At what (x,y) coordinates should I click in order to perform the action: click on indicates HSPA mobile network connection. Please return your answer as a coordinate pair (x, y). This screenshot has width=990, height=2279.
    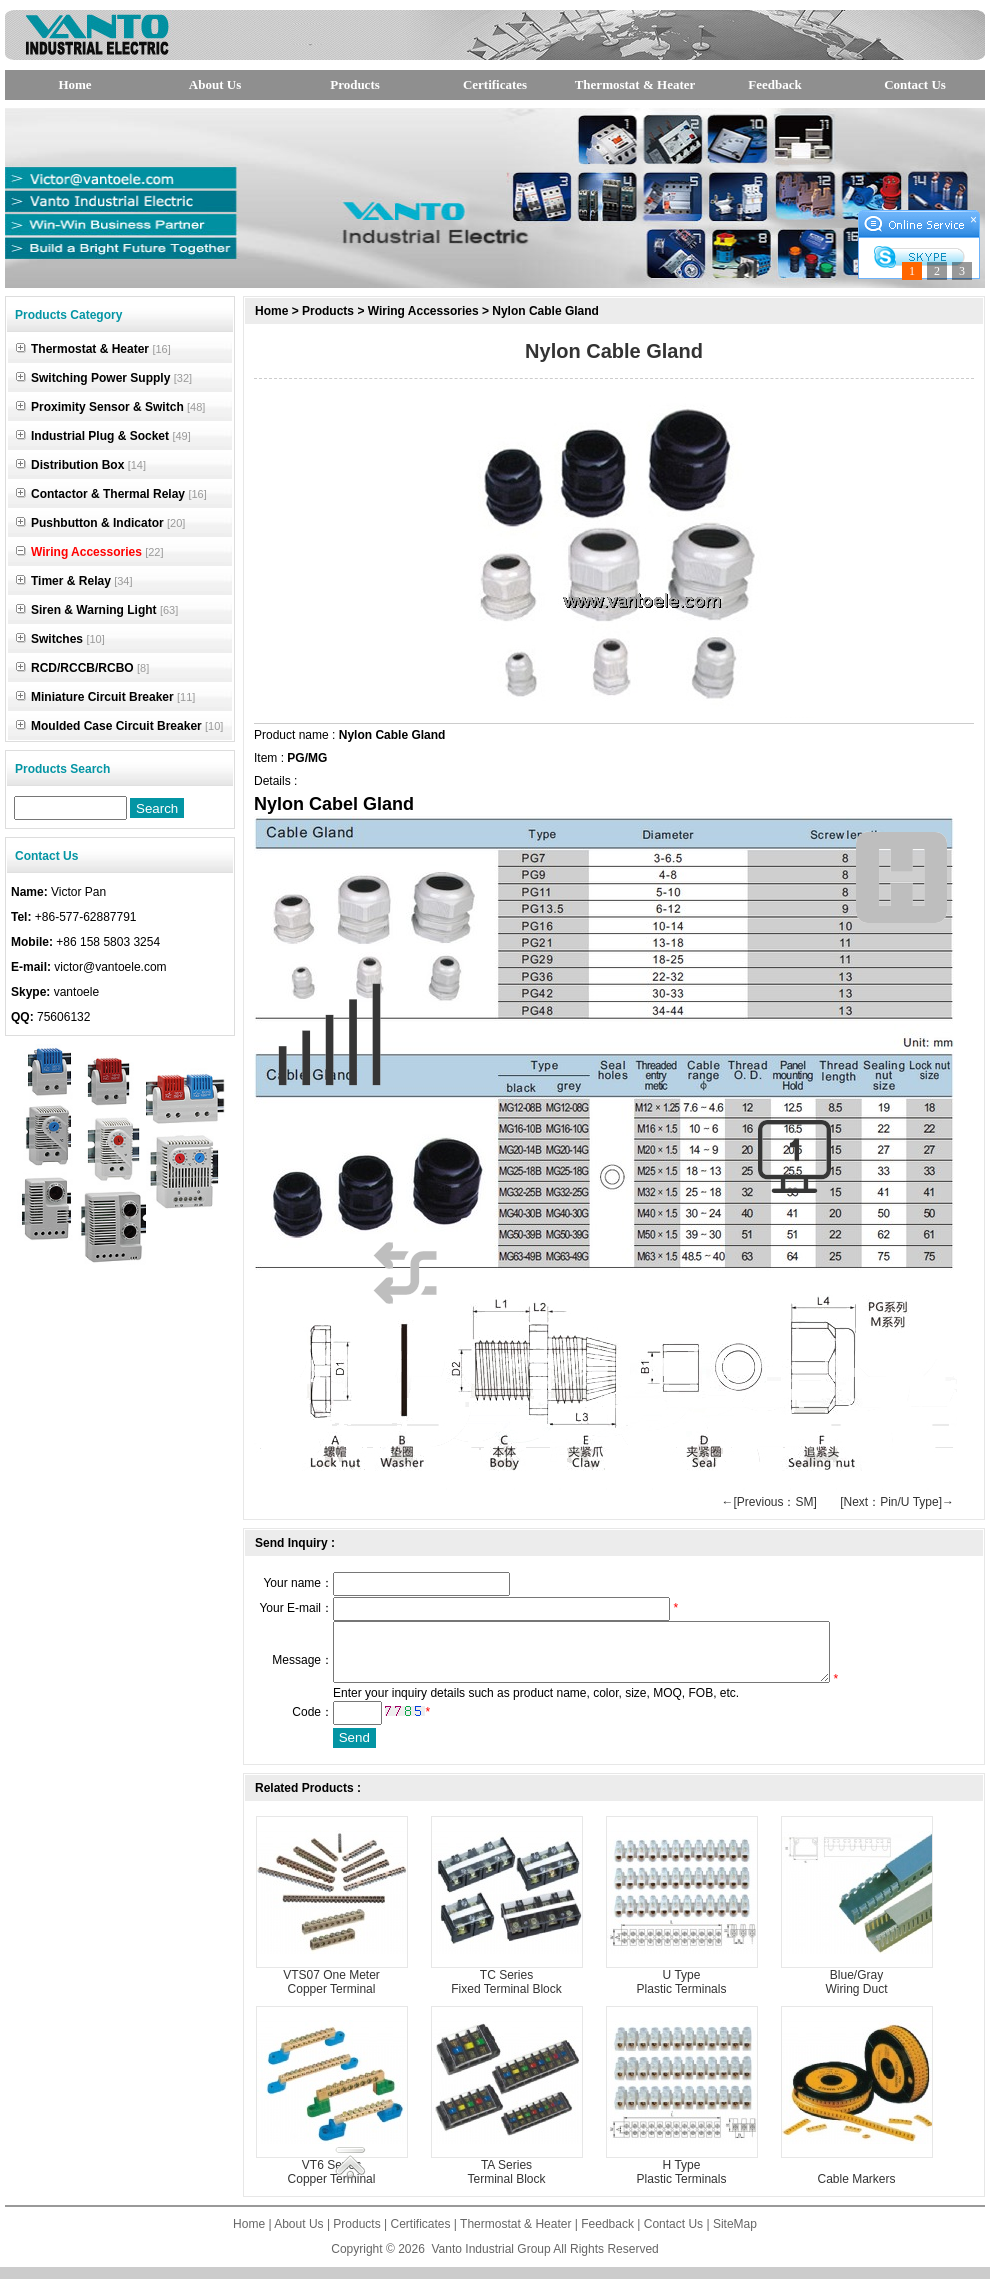
    Looking at the image, I should click on (901, 877).